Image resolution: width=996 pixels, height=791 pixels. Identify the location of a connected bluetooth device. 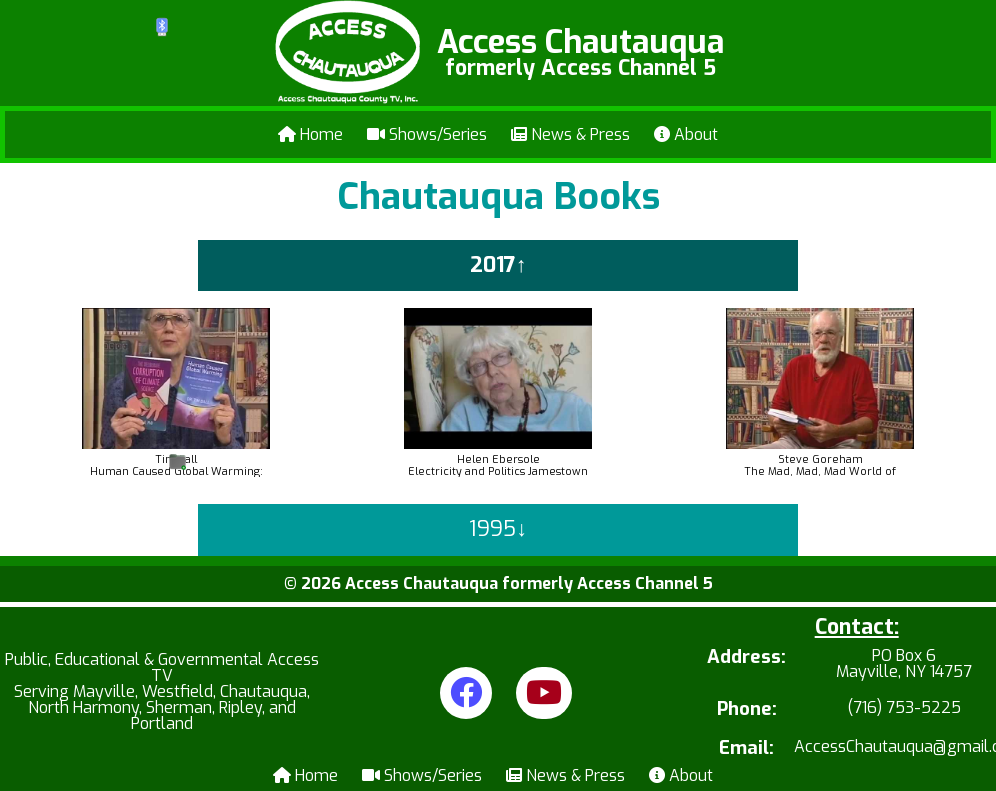
(162, 27).